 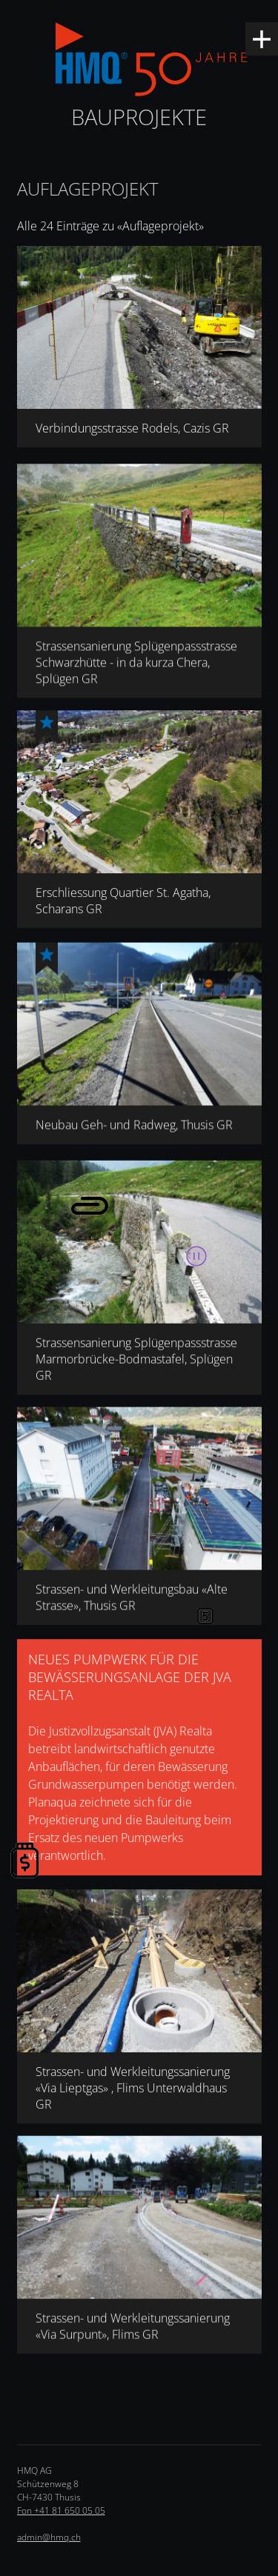 What do you see at coordinates (90, 1206) in the screenshot?
I see `attach a file to your message` at bounding box center [90, 1206].